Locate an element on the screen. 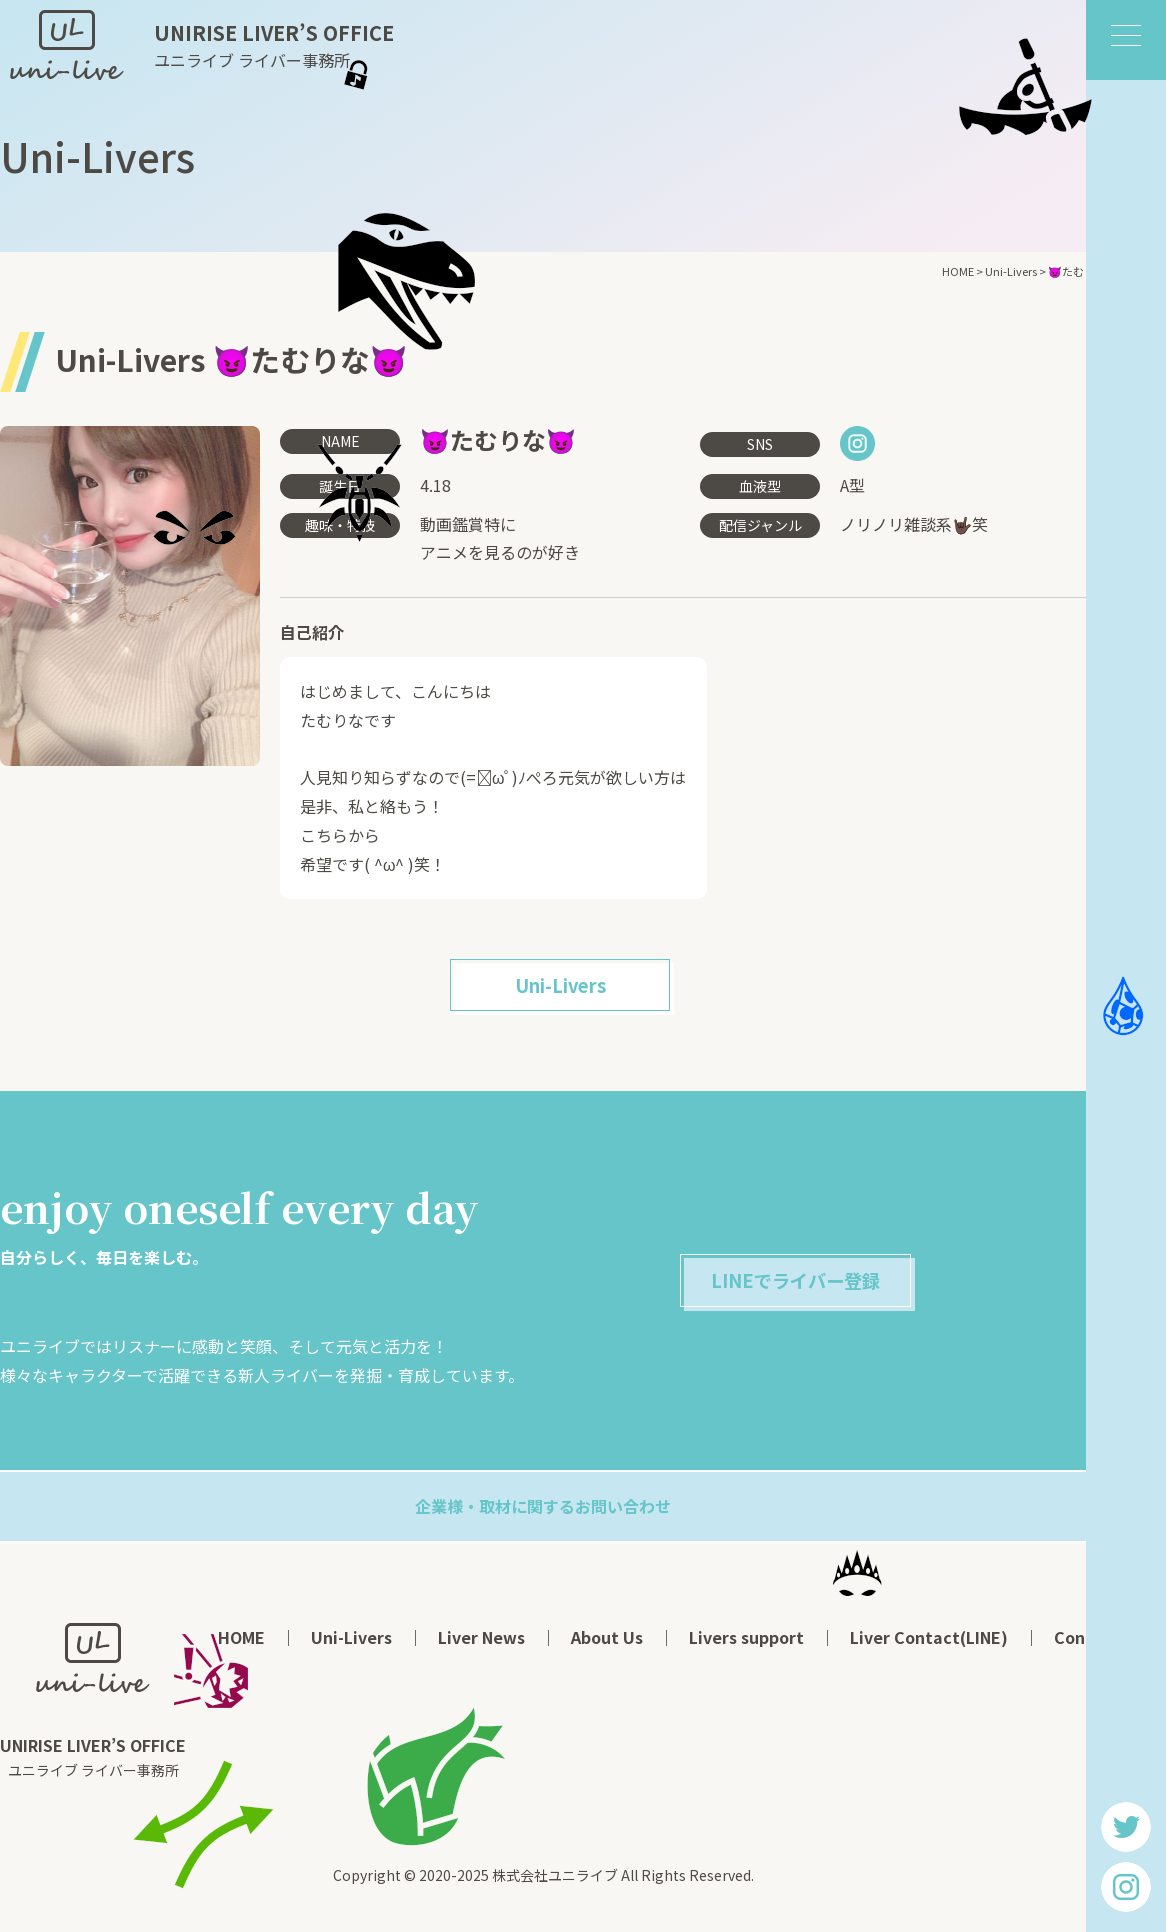 This screenshot has width=1166, height=1932. activate crystallization ability or spell is located at coordinates (1123, 1004).